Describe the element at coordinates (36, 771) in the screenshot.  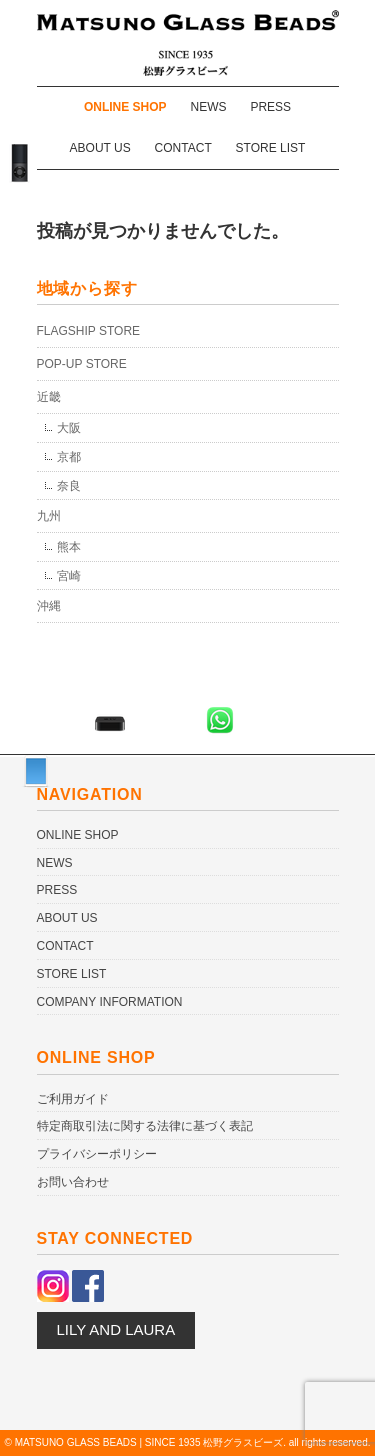
I see `iPad Air 2 device with cellular connectivity` at that location.